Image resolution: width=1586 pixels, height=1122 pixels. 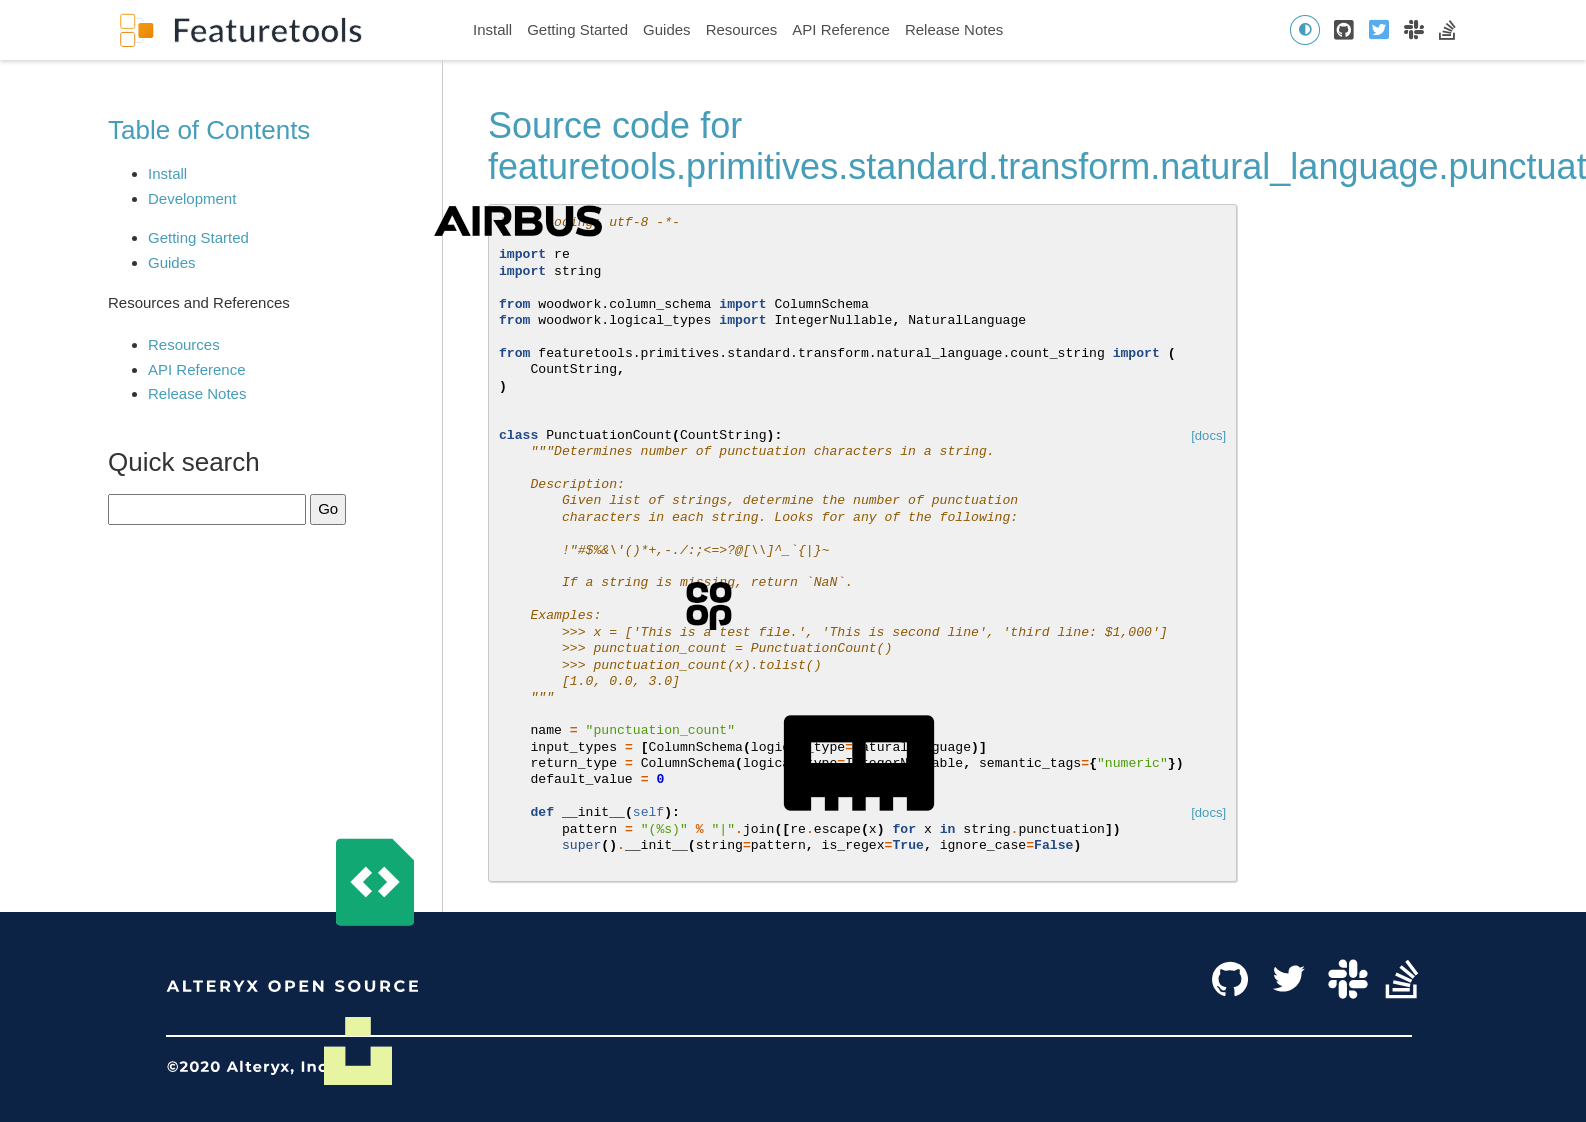 I want to click on view RAM or memory usage, so click(x=859, y=763).